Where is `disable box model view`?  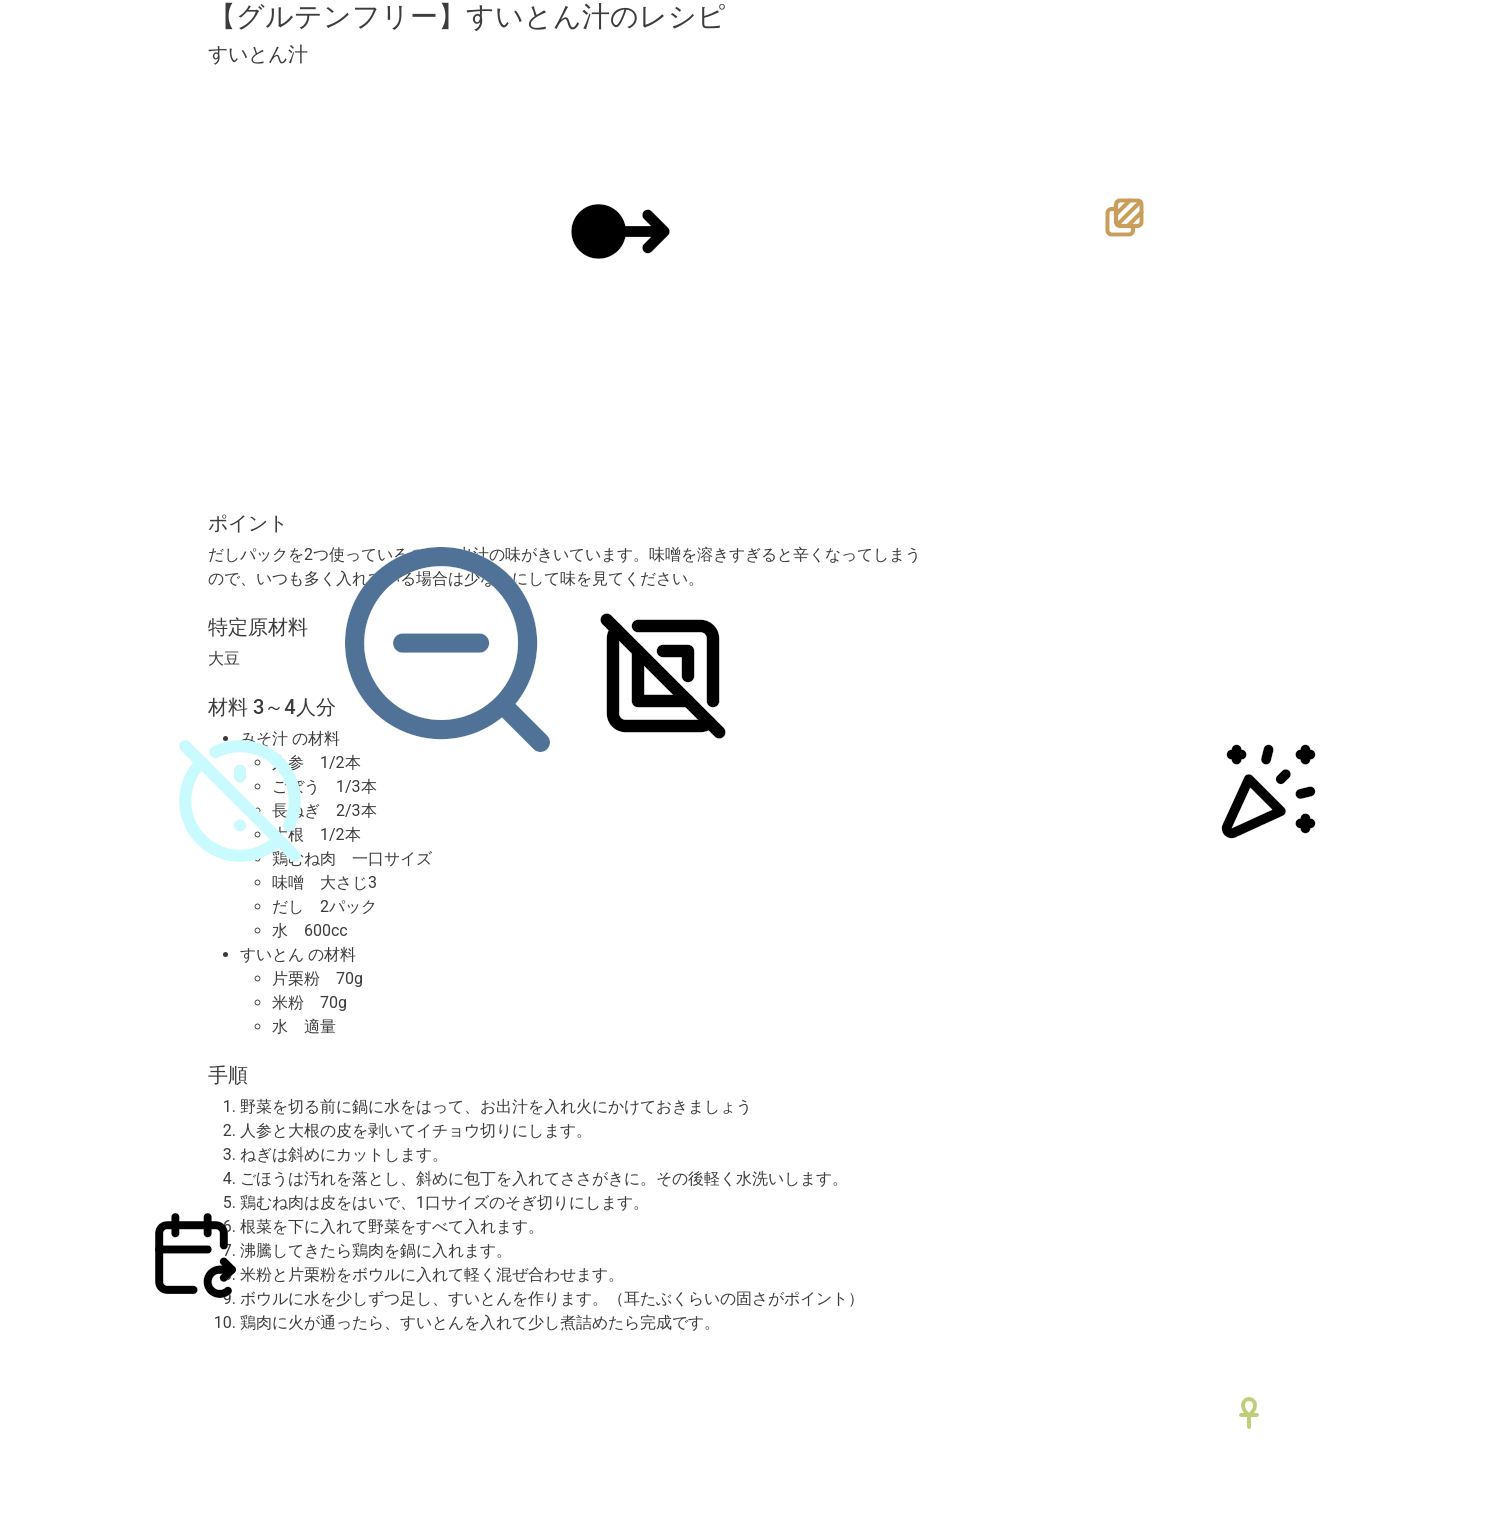
disable box model view is located at coordinates (663, 676).